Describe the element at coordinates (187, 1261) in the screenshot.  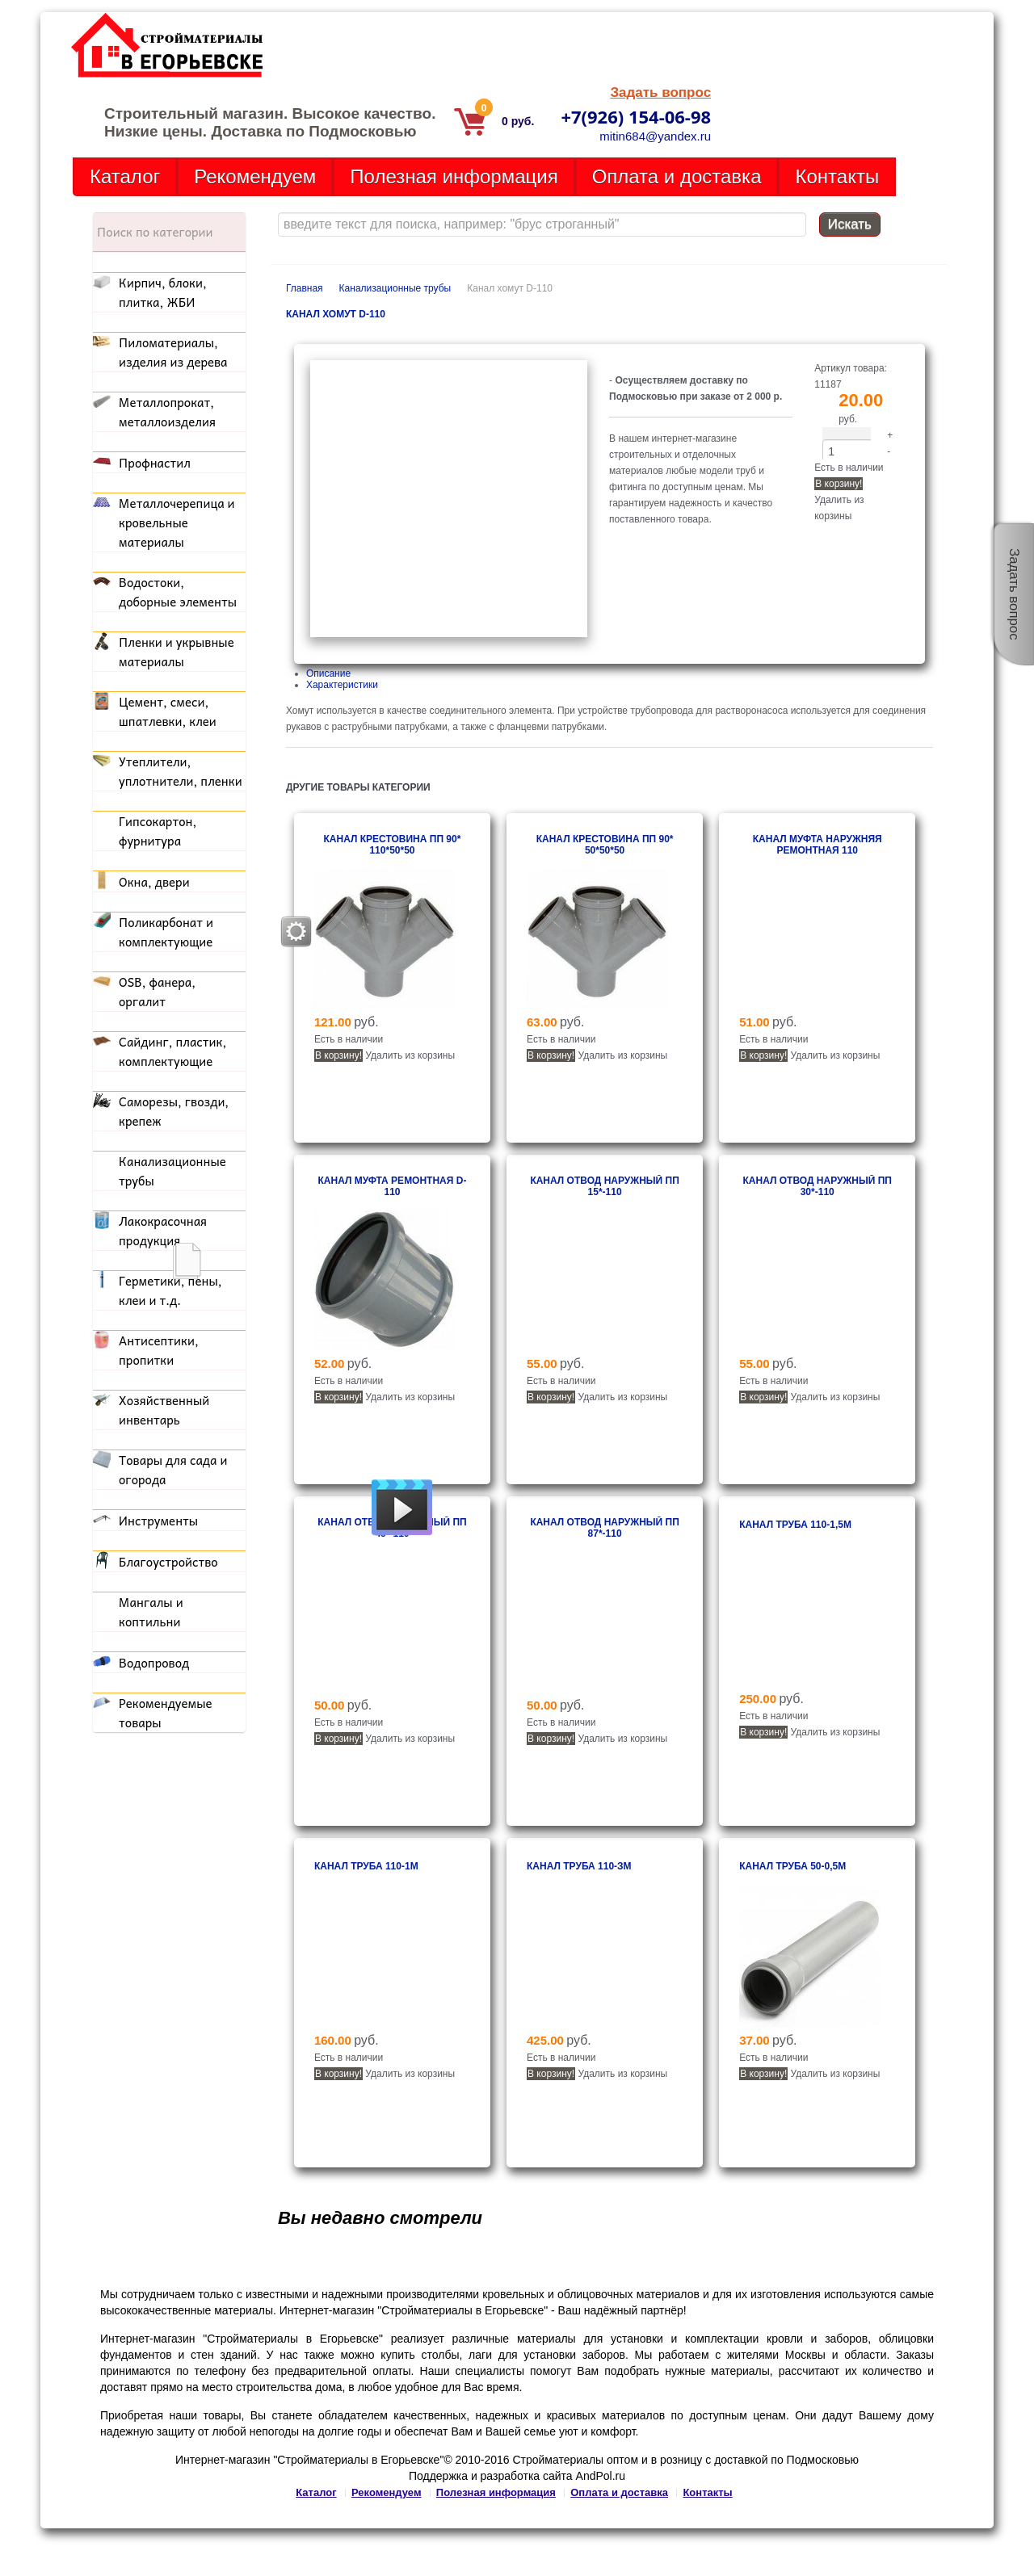
I see `copy file to clipboard` at that location.